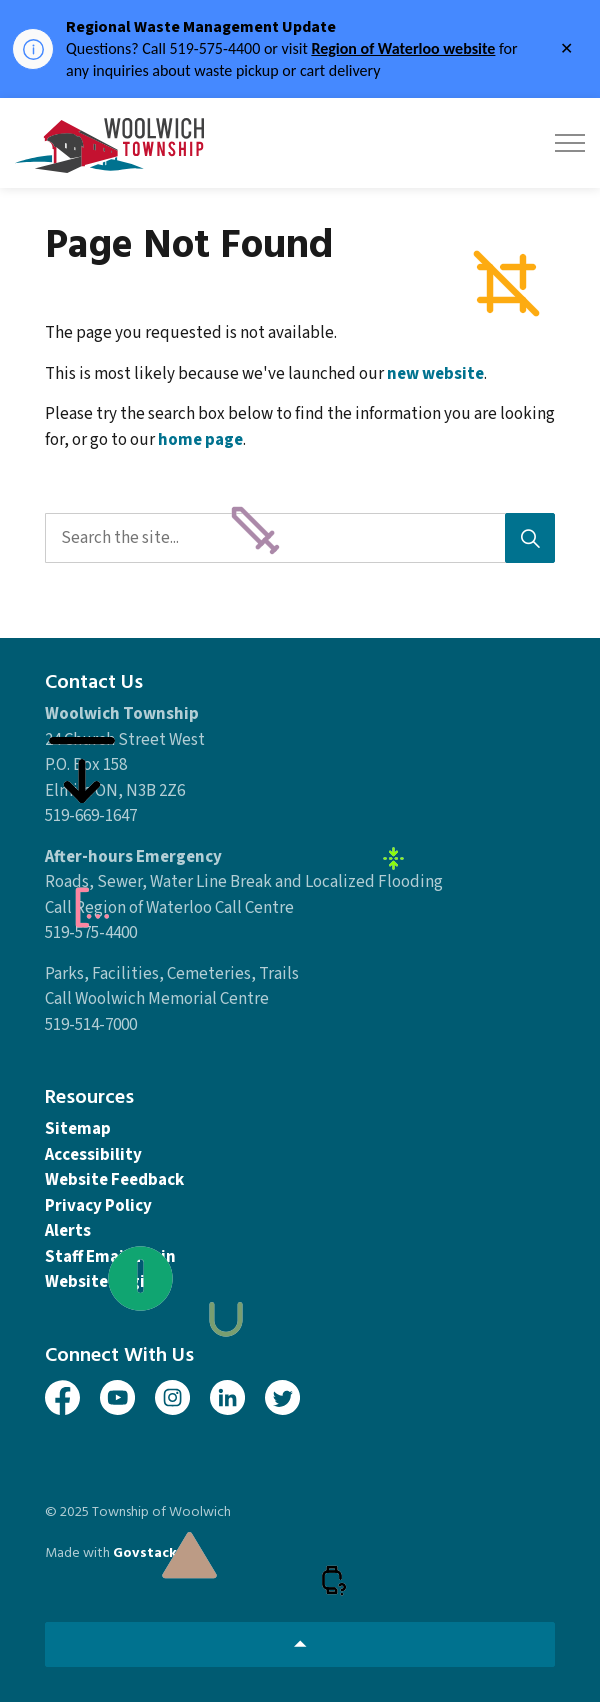 This screenshot has height=1702, width=600. Describe the element at coordinates (393, 858) in the screenshot. I see `collapse or fold content section` at that location.